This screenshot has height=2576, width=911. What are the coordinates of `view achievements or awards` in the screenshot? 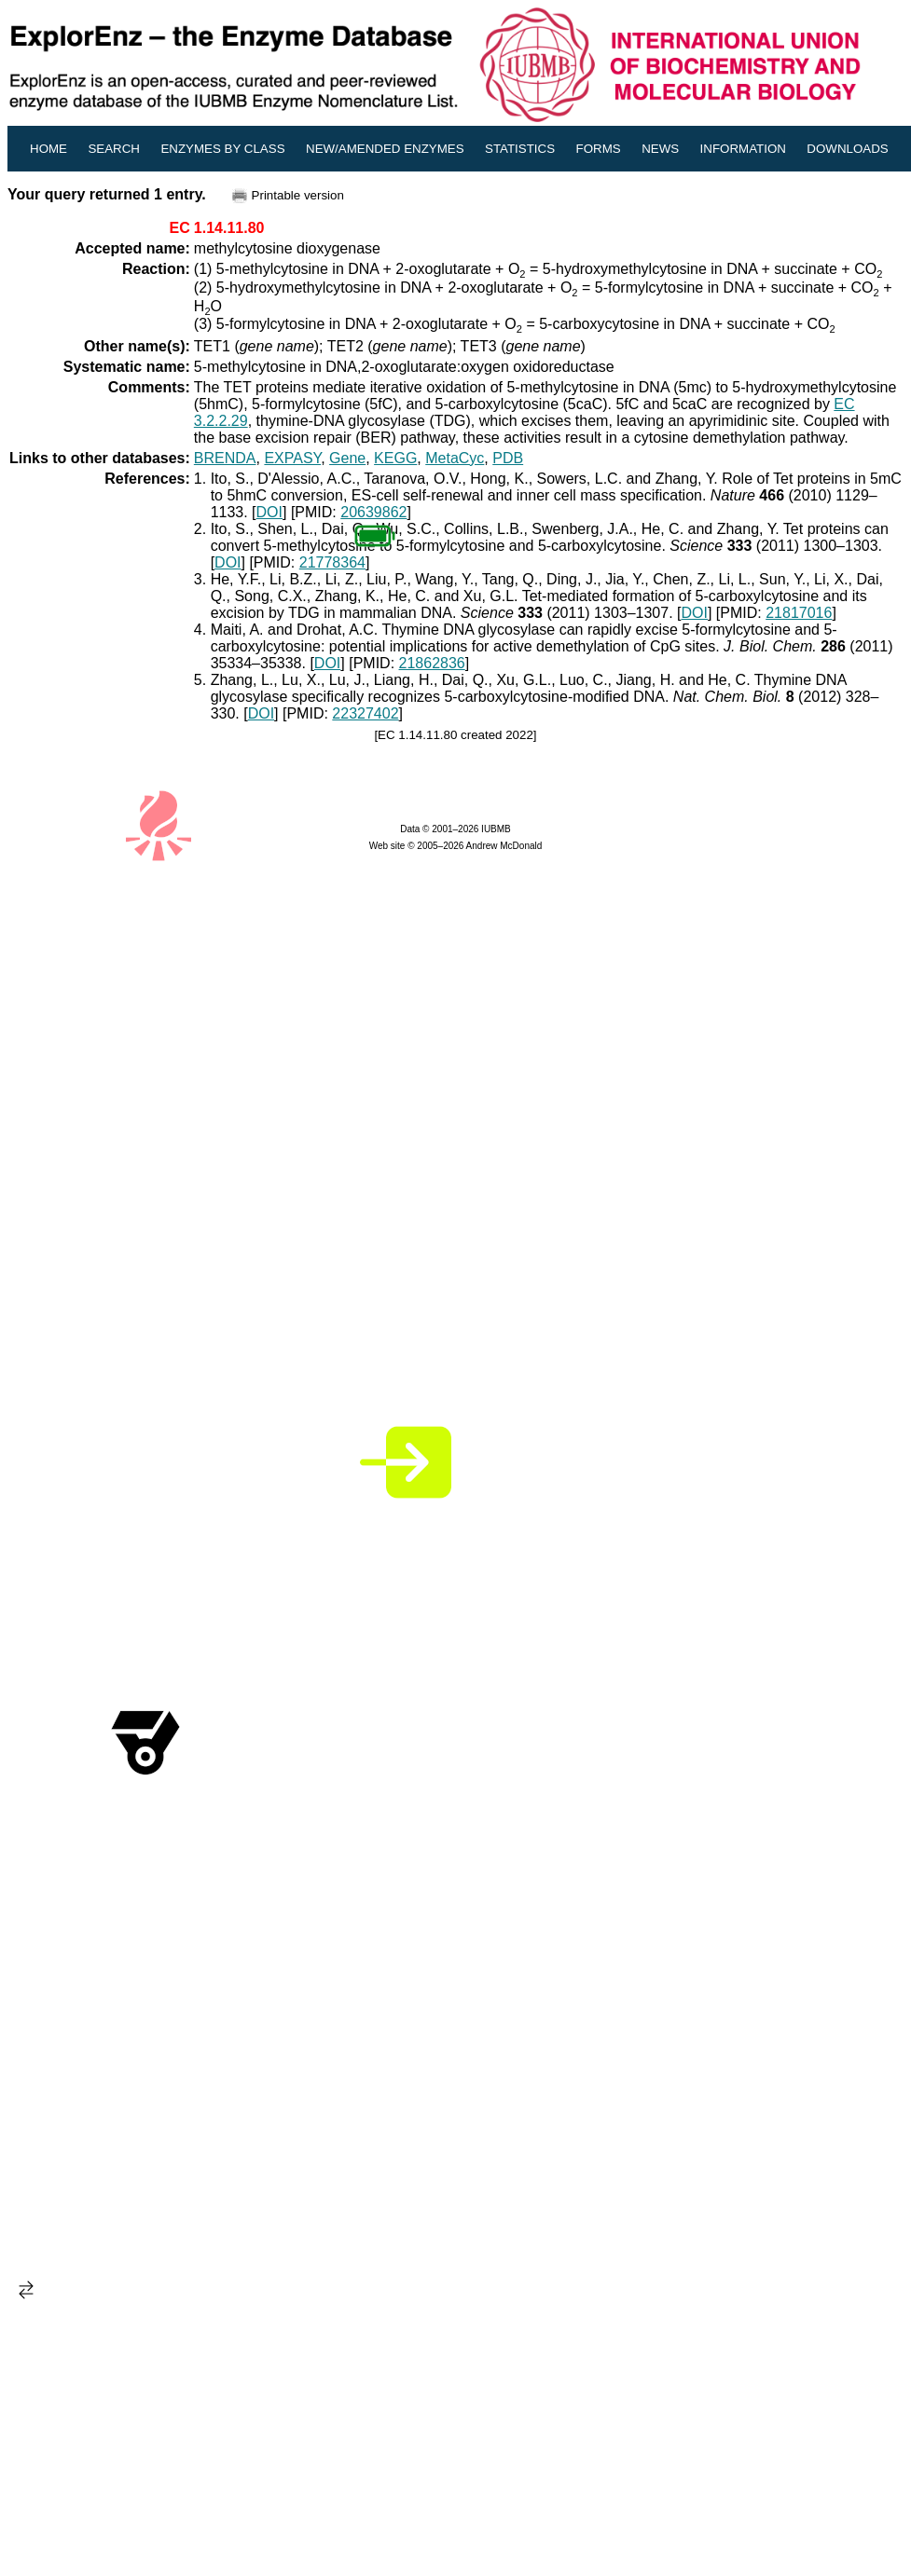 It's located at (145, 1743).